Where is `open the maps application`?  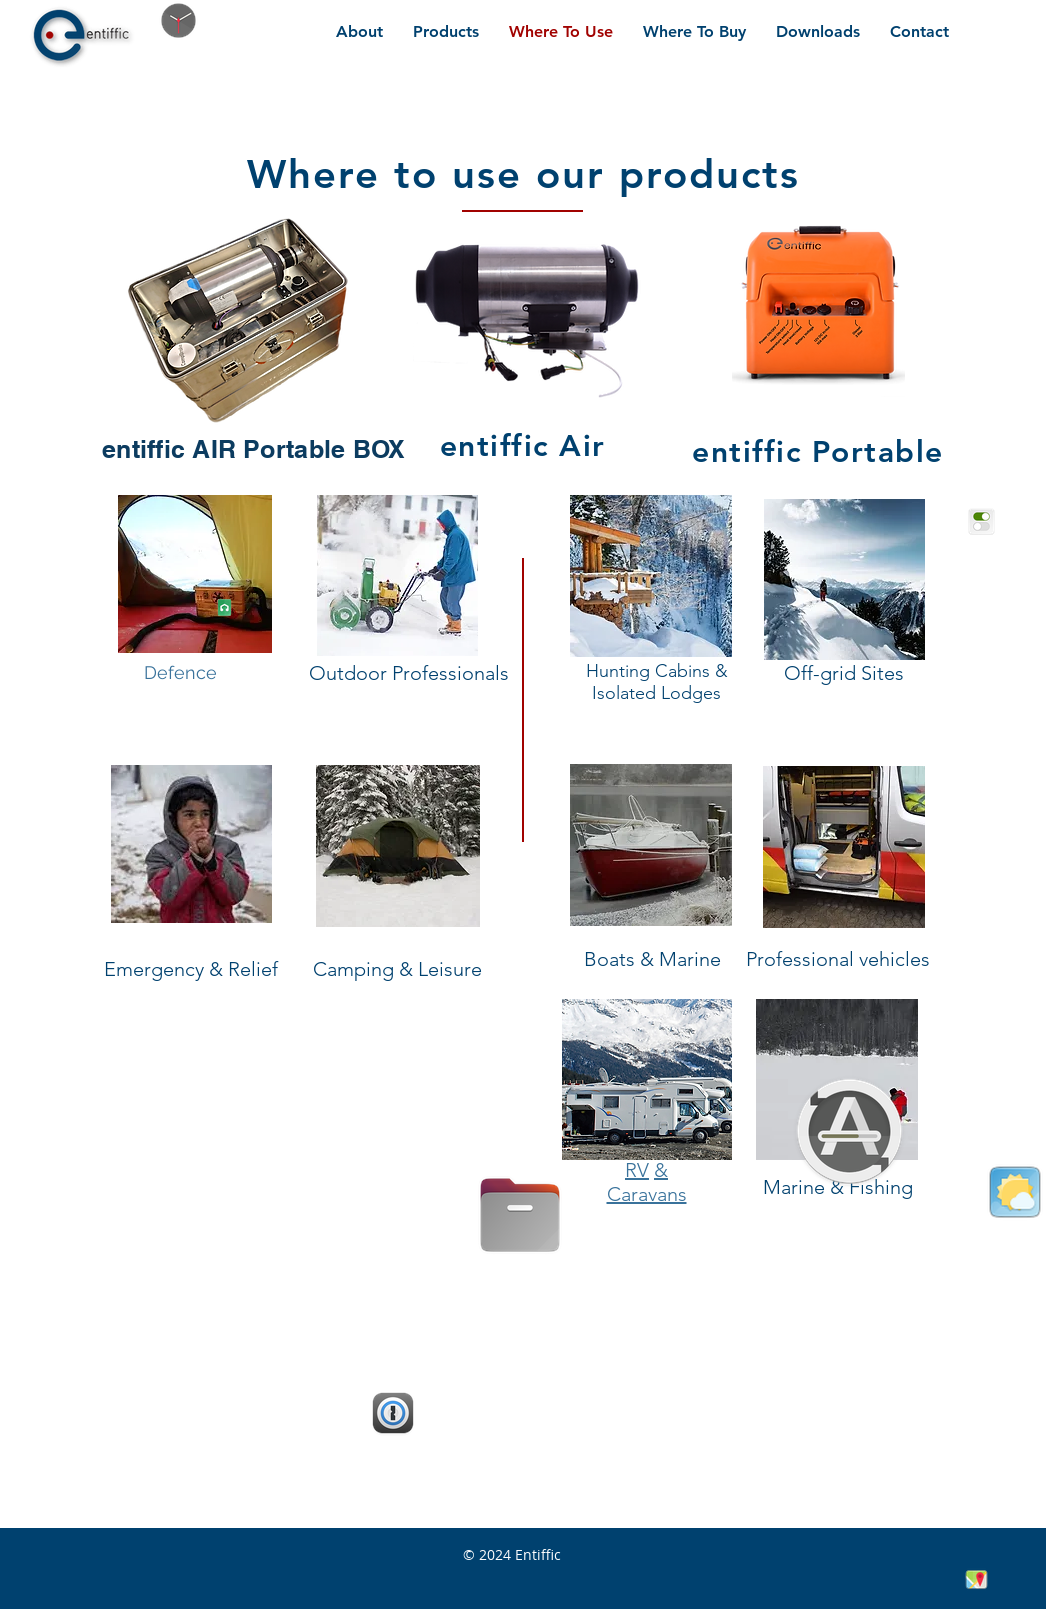 open the maps application is located at coordinates (976, 1579).